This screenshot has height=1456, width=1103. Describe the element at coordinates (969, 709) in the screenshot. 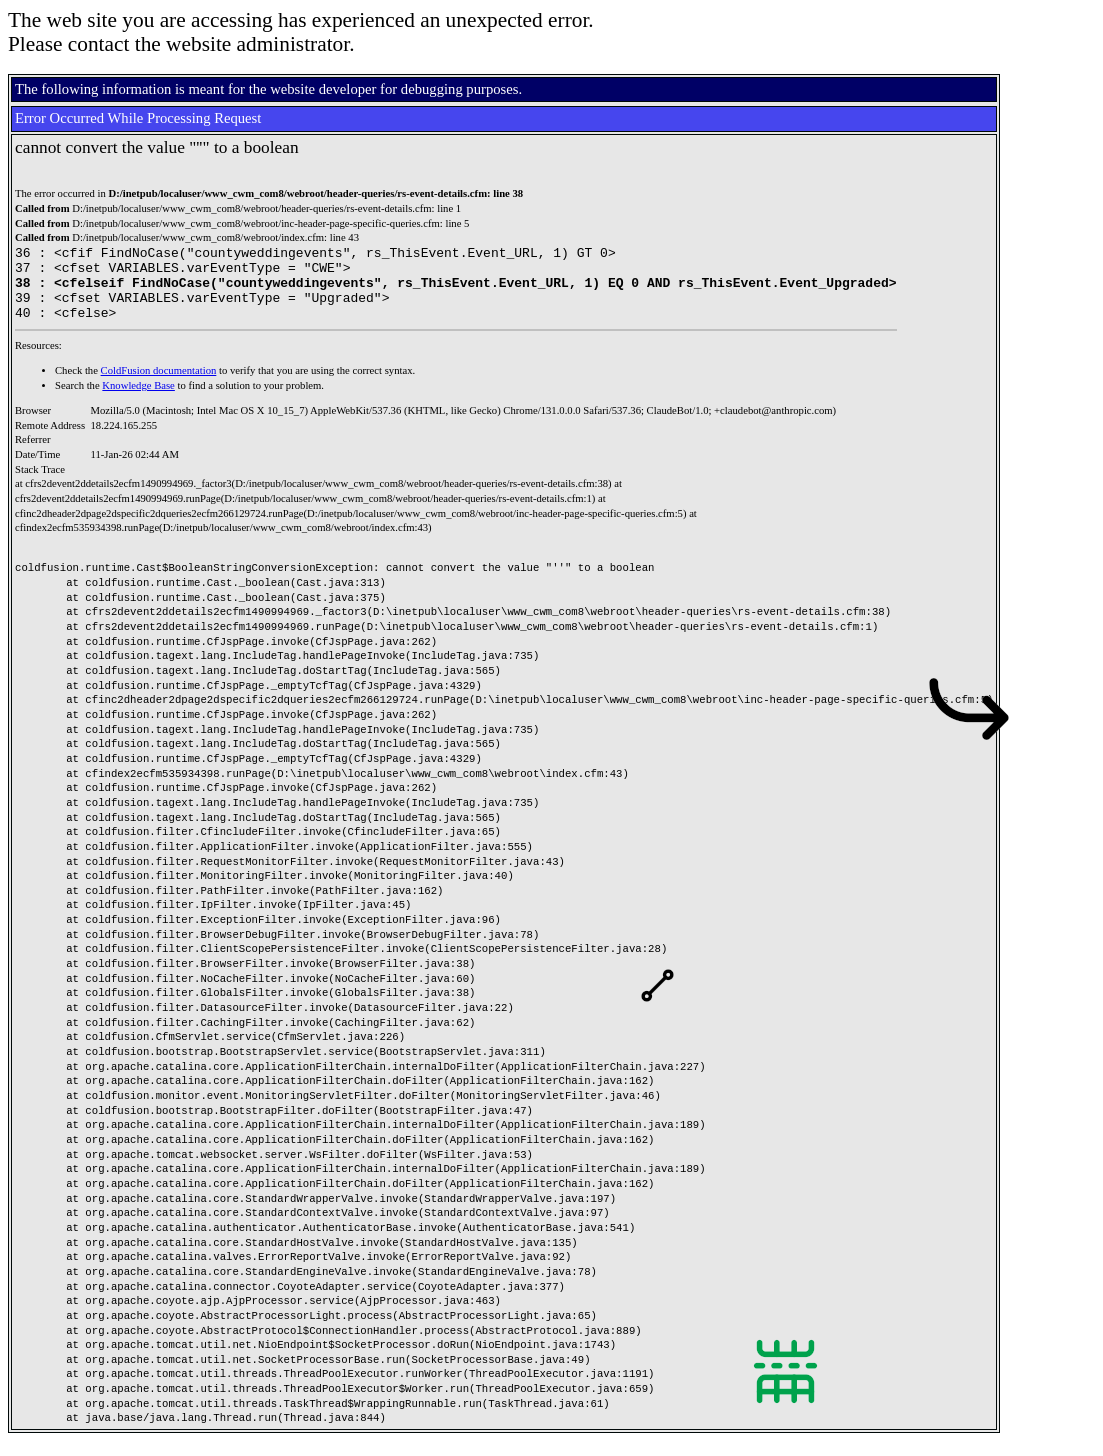

I see `reply to a message or comment` at that location.